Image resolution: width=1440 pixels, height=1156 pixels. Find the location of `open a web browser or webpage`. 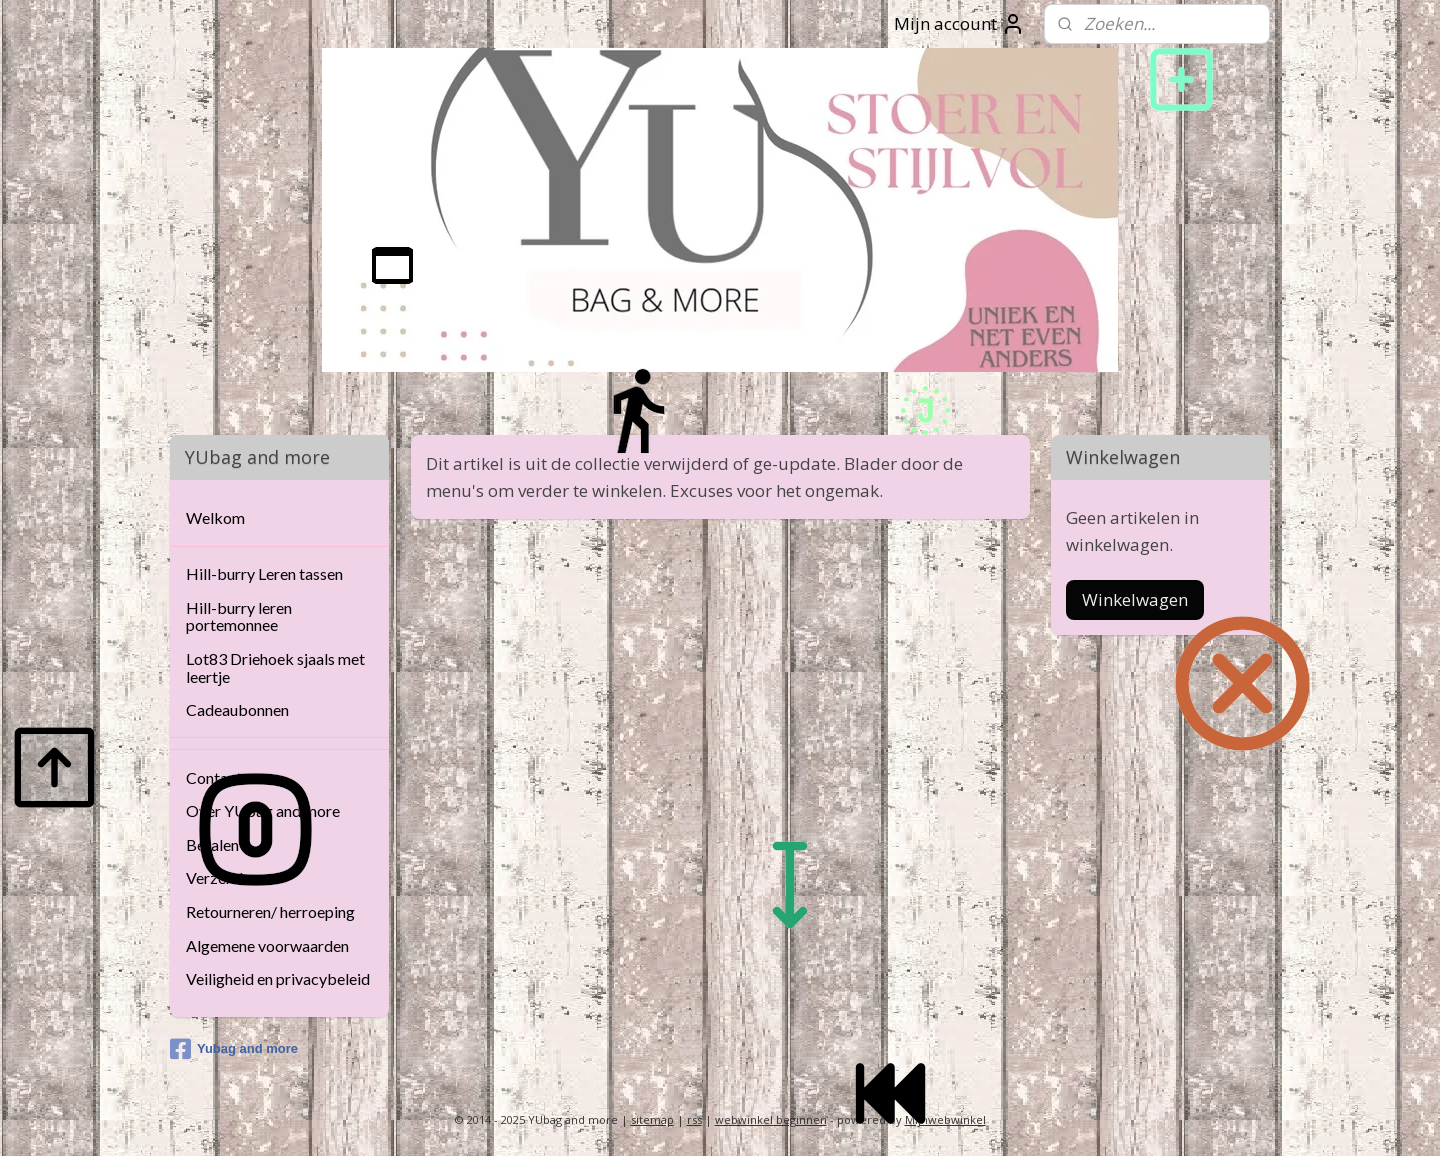

open a web browser or webpage is located at coordinates (392, 265).